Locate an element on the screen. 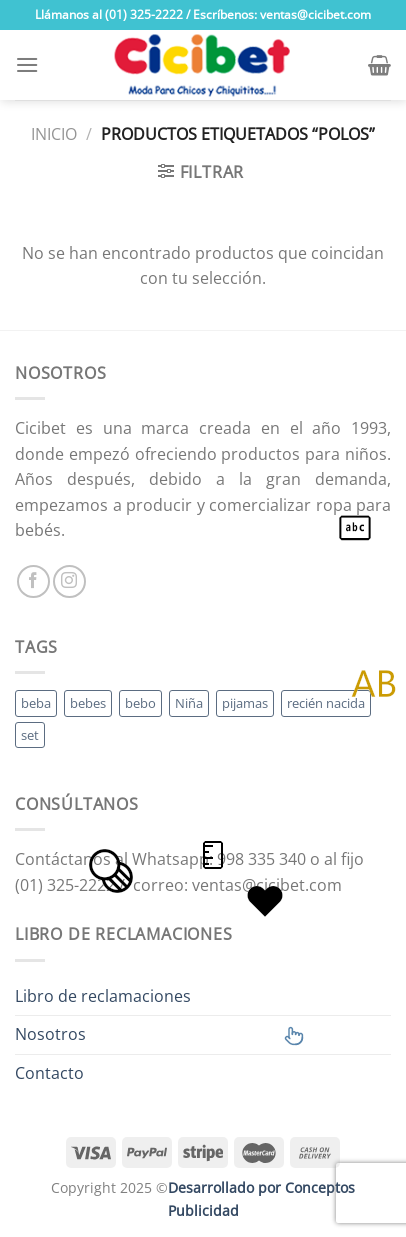  view or edit measurement units is located at coordinates (213, 855).